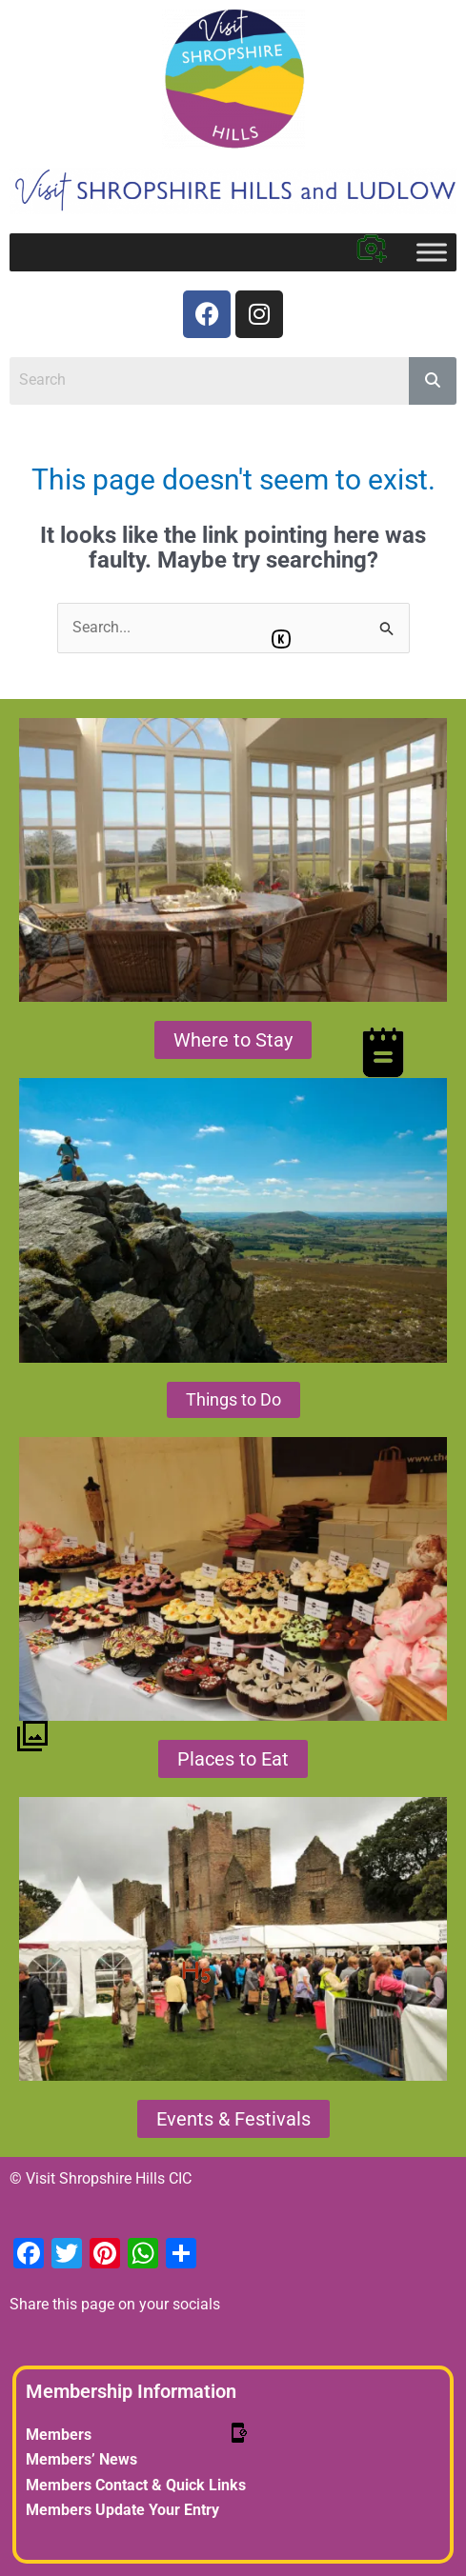 Image resolution: width=466 pixels, height=2576 pixels. What do you see at coordinates (32, 1736) in the screenshot?
I see `view or apply image filters` at bounding box center [32, 1736].